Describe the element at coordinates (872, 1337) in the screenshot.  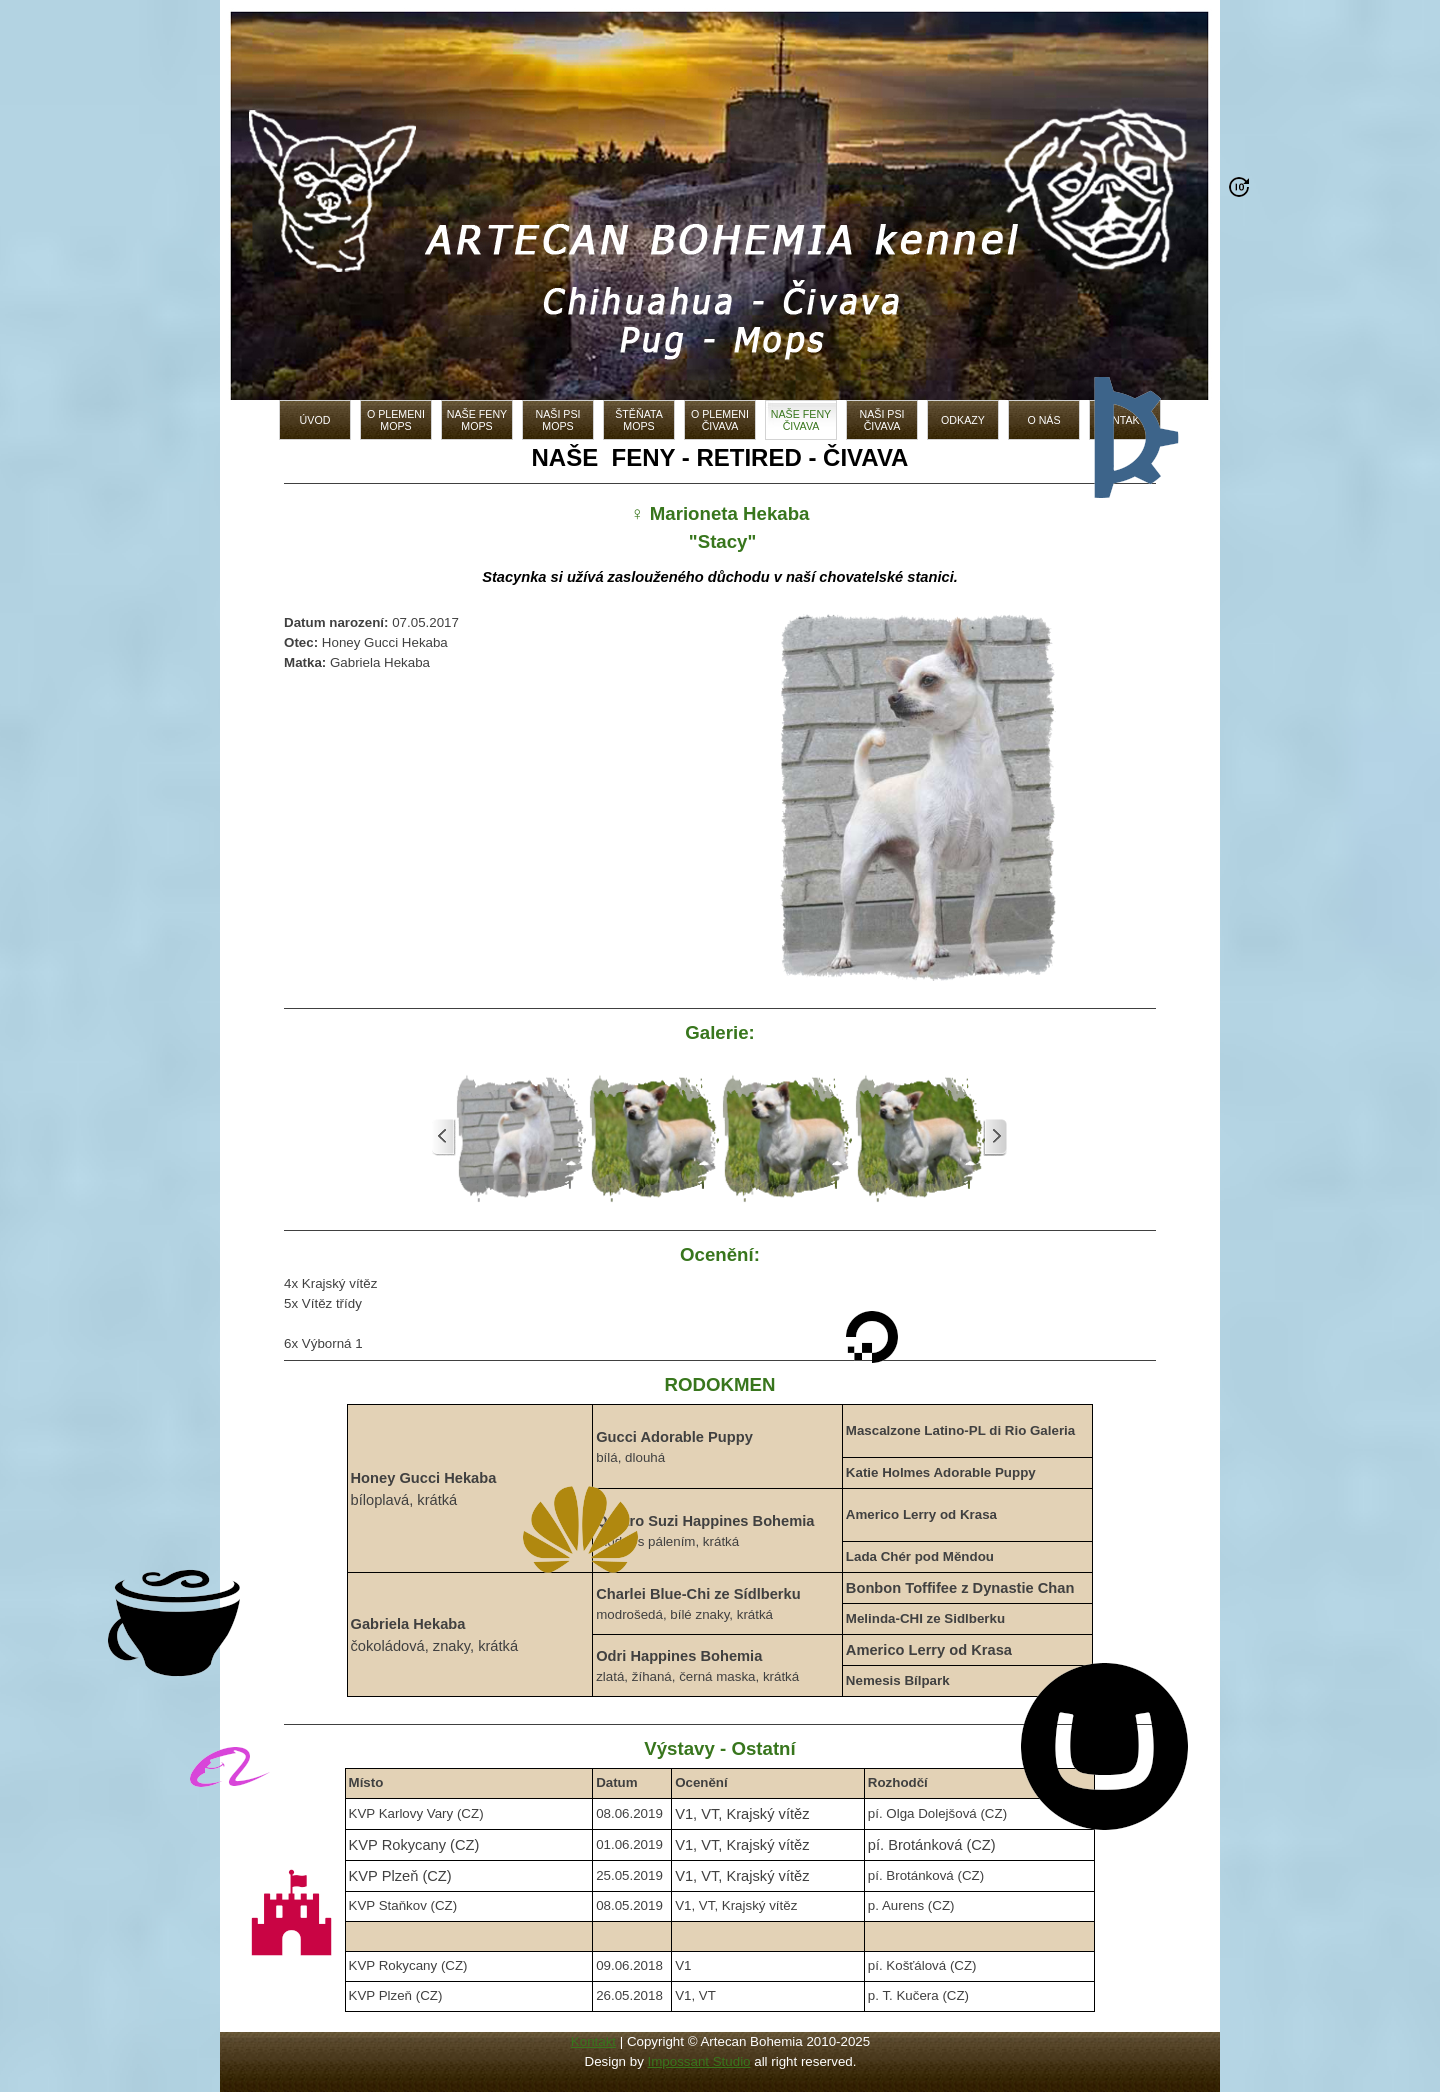
I see `DigitalOcean logo` at that location.